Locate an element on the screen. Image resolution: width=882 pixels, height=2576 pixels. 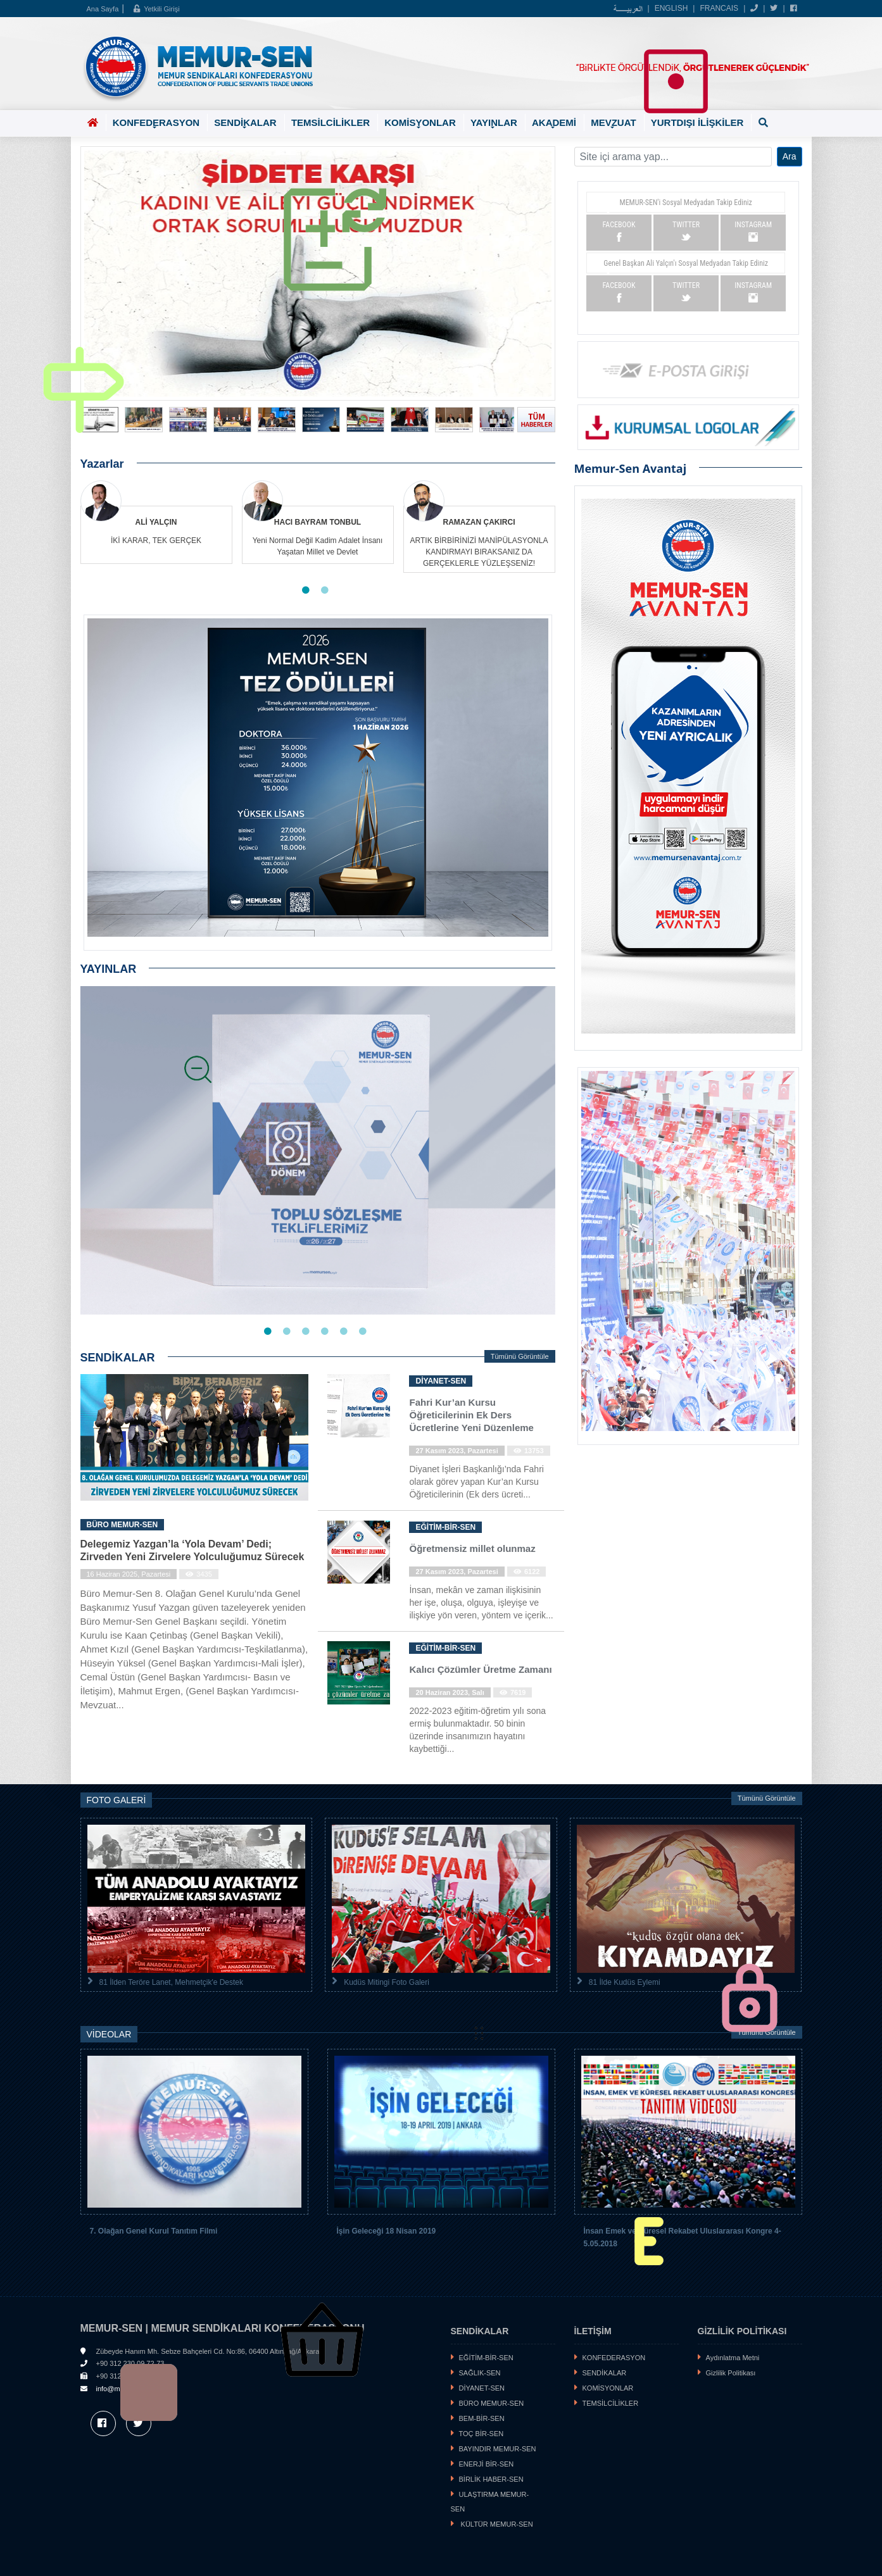
view project milestones is located at coordinates (81, 390).